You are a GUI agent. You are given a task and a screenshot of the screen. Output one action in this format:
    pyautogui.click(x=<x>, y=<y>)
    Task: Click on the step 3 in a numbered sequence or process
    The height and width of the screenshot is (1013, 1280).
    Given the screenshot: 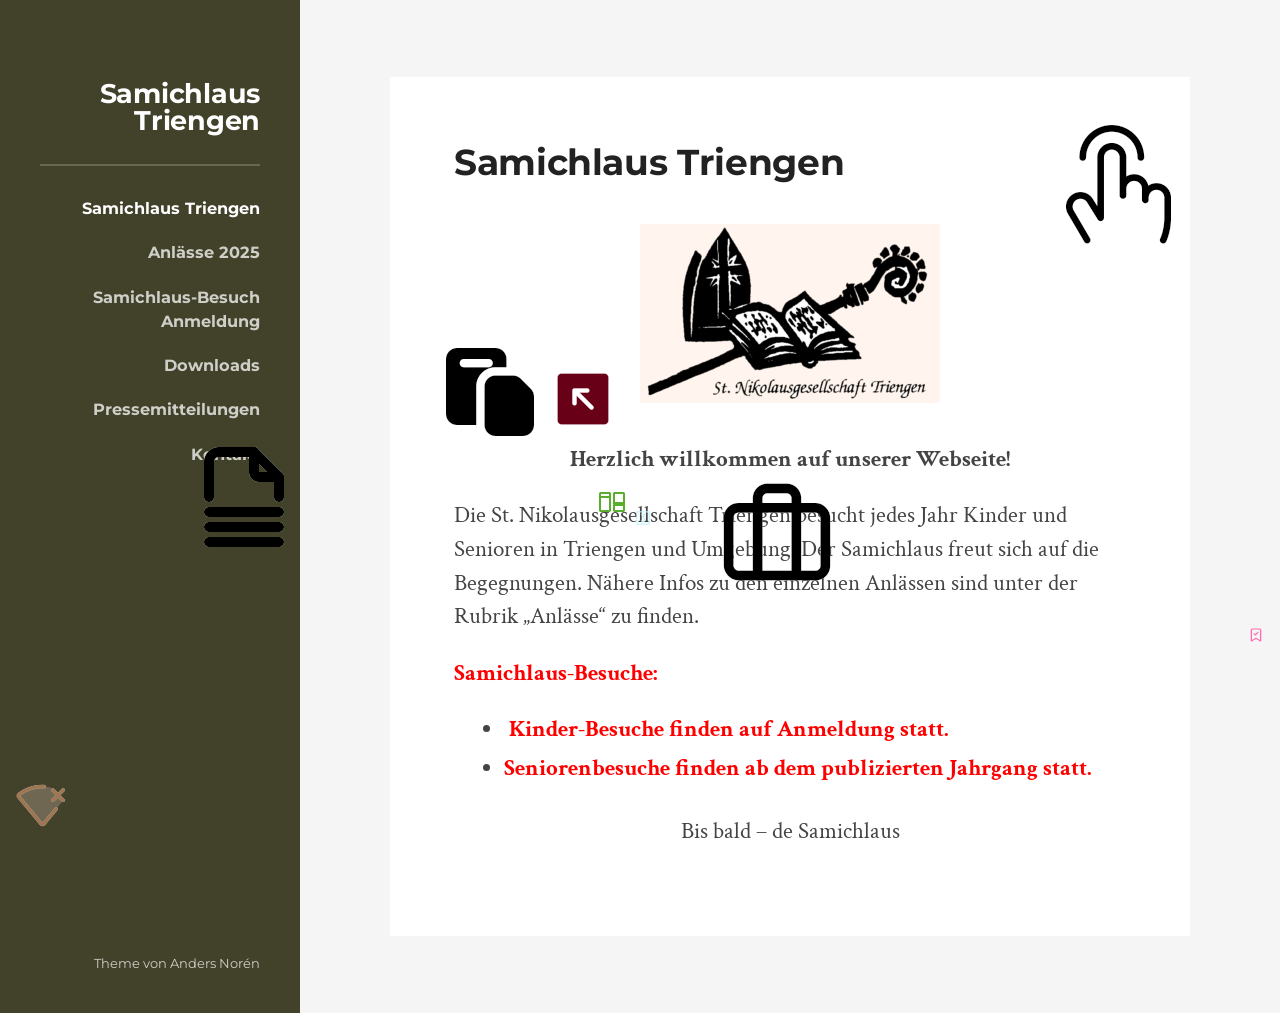 What is the action you would take?
    pyautogui.click(x=643, y=518)
    